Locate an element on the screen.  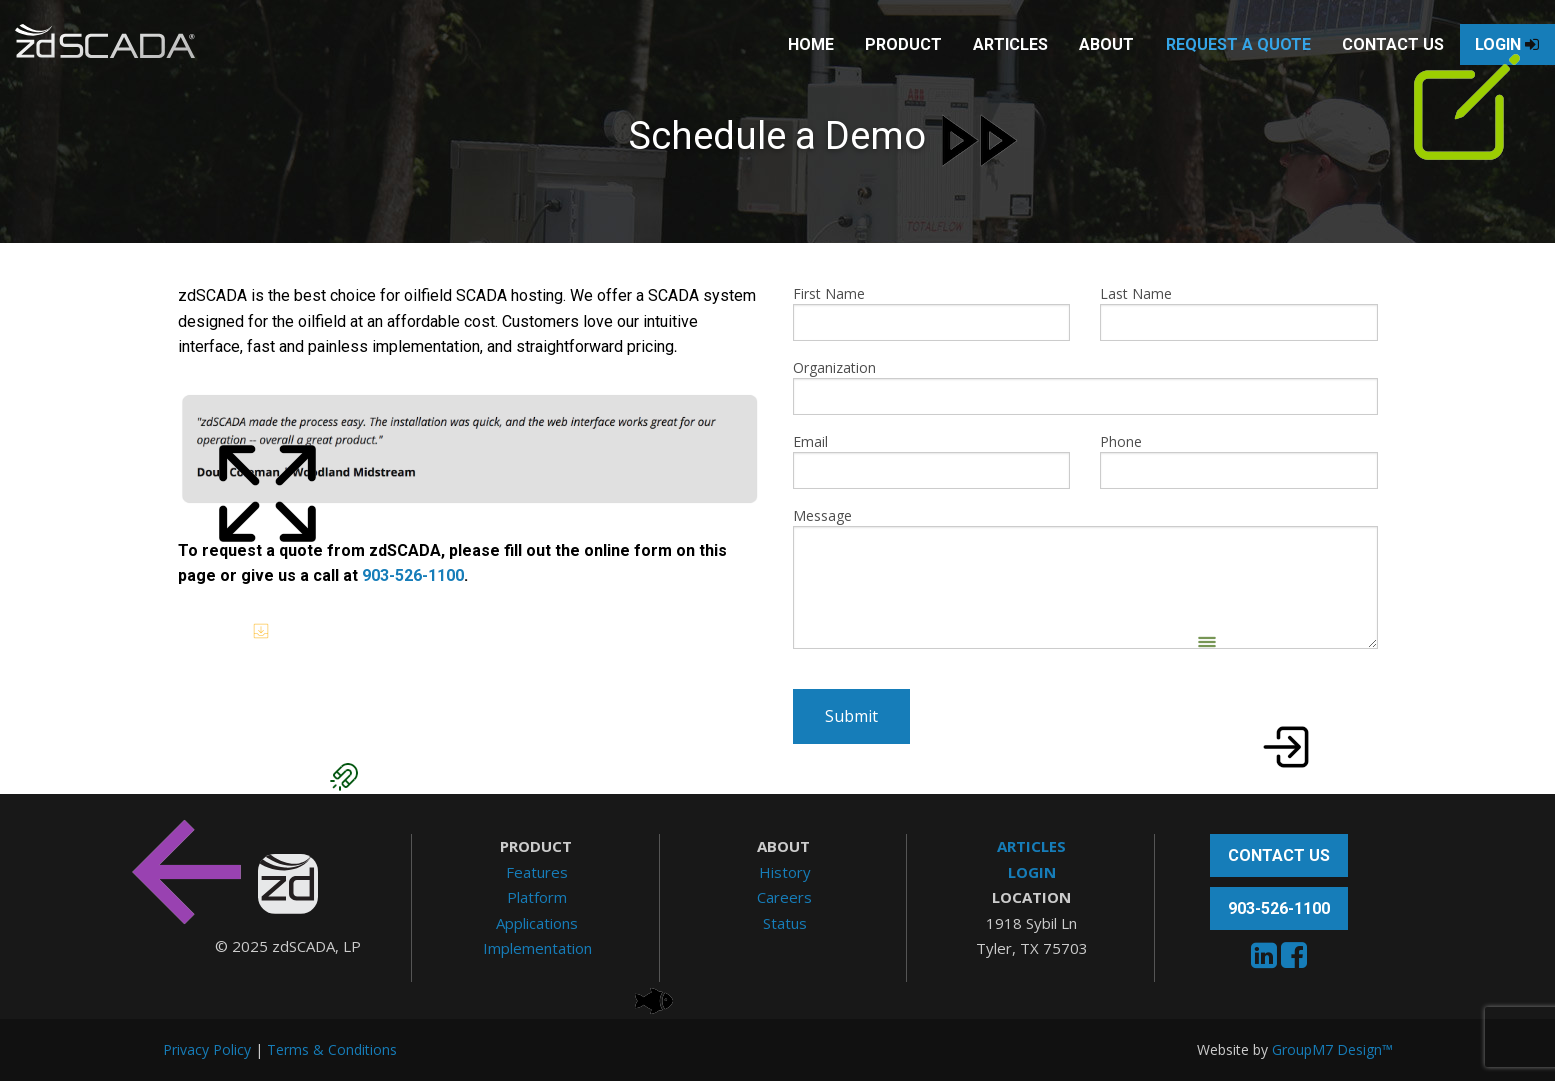
expand to fullscreen mode is located at coordinates (267, 493).